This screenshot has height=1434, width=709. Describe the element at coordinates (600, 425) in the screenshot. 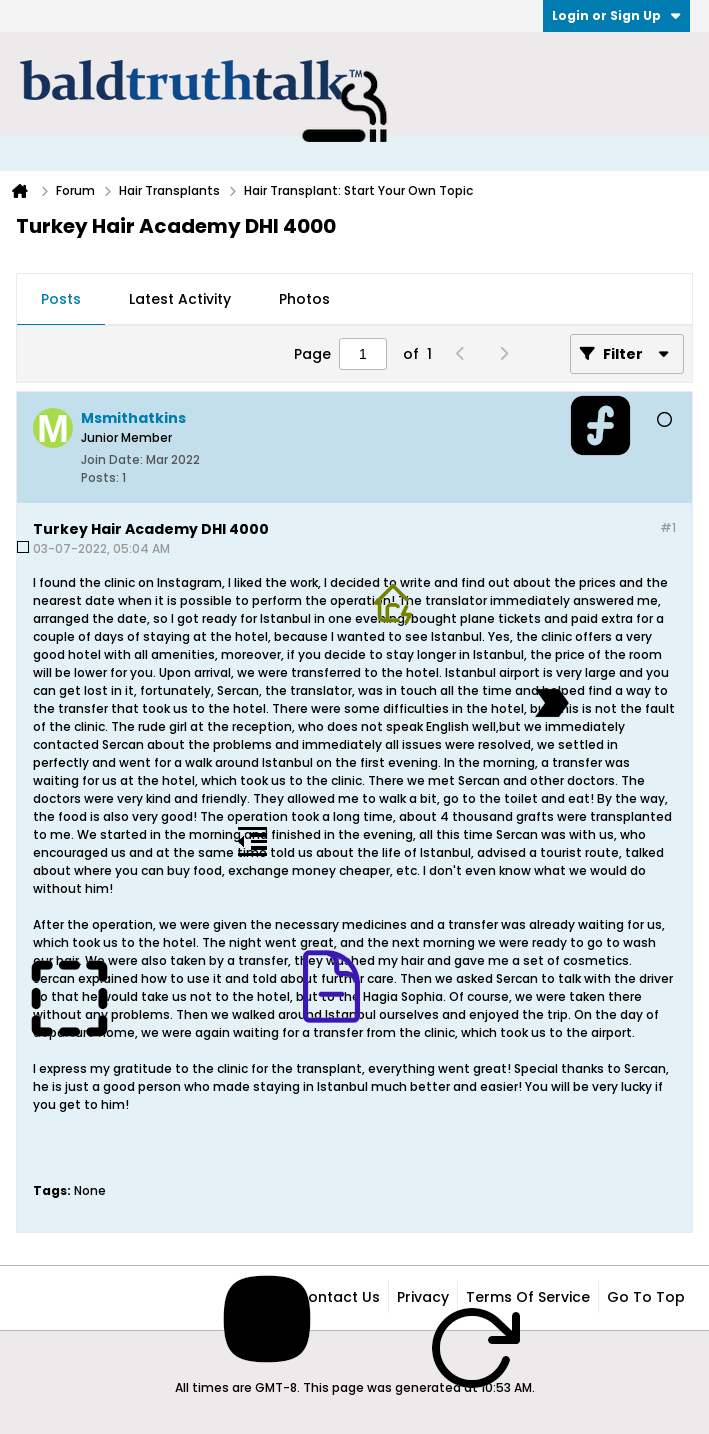

I see `access function or formula editor` at that location.